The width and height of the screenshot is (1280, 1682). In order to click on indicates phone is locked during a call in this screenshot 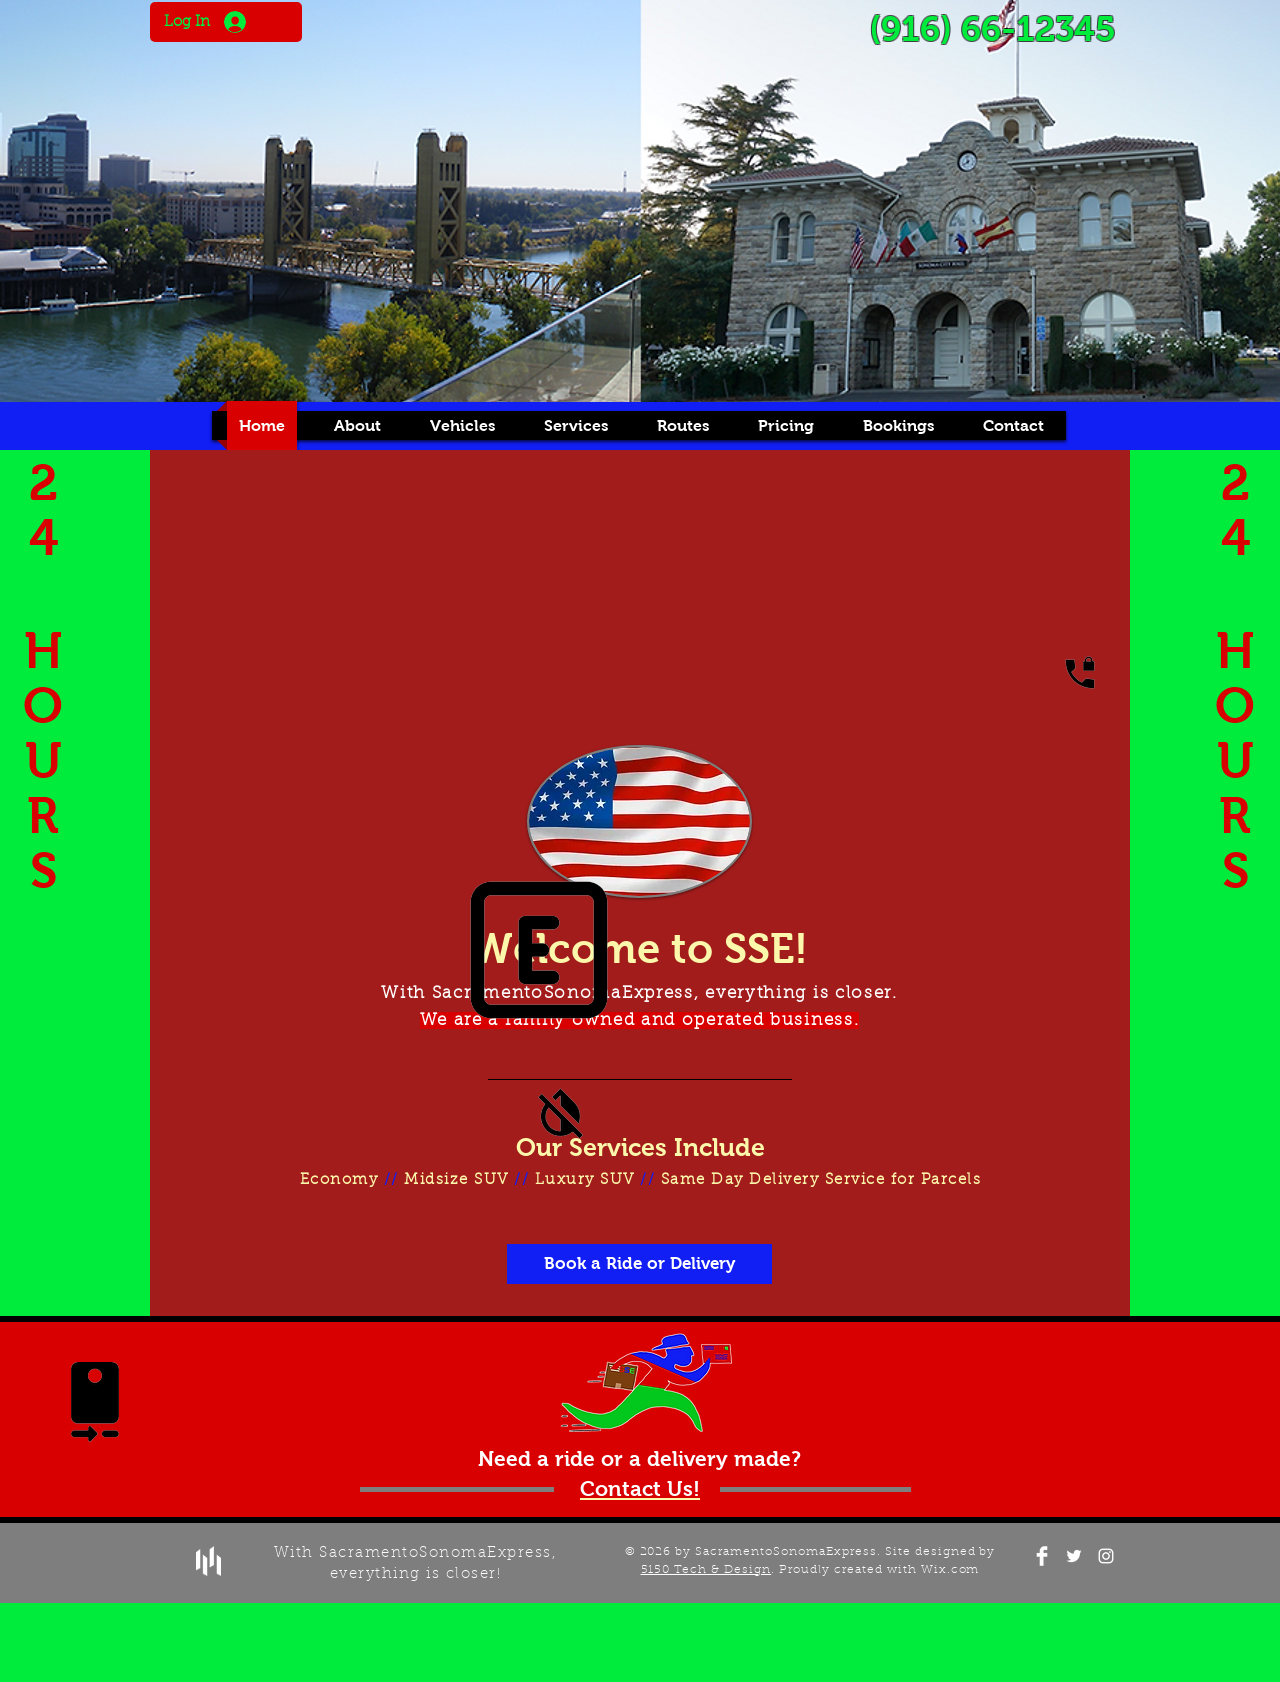, I will do `click(1080, 674)`.